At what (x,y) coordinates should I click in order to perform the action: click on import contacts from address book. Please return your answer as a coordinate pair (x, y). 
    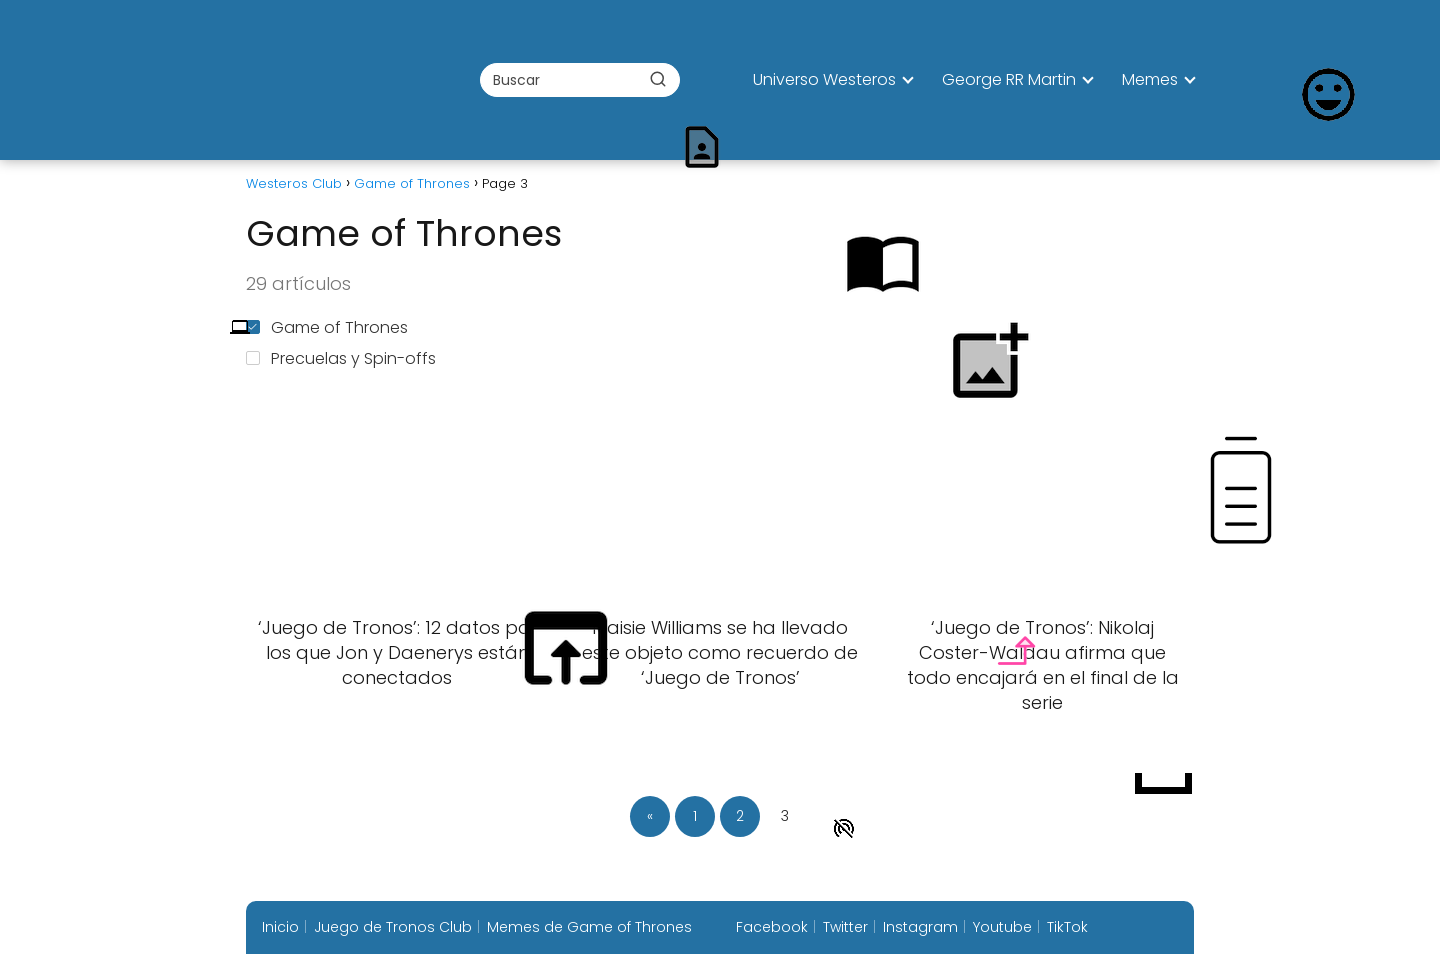
    Looking at the image, I should click on (883, 261).